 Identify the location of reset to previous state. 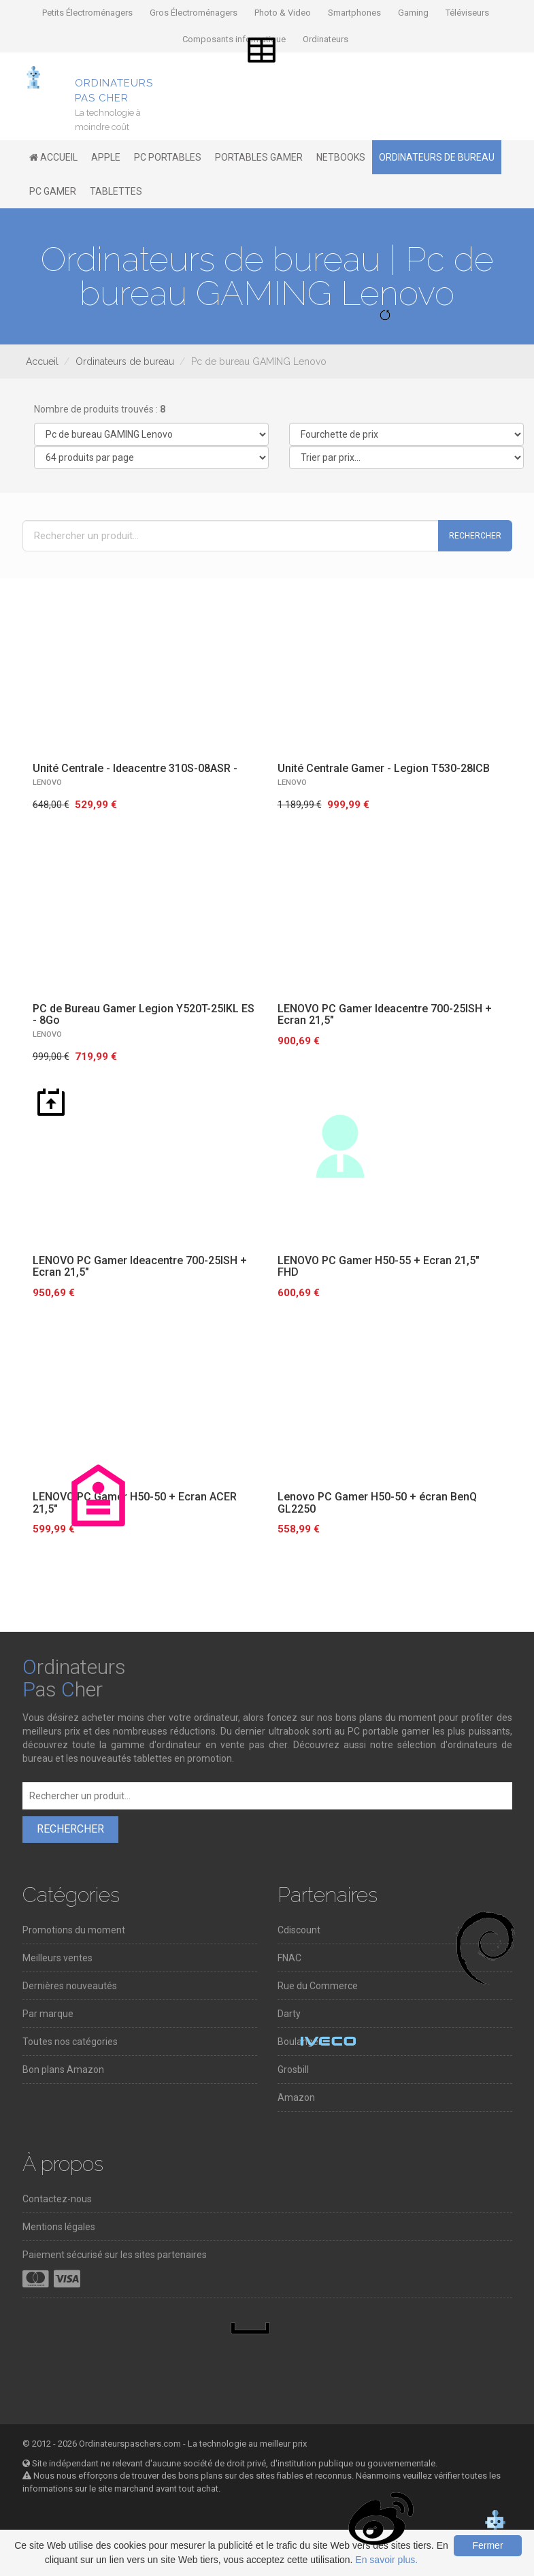
(385, 315).